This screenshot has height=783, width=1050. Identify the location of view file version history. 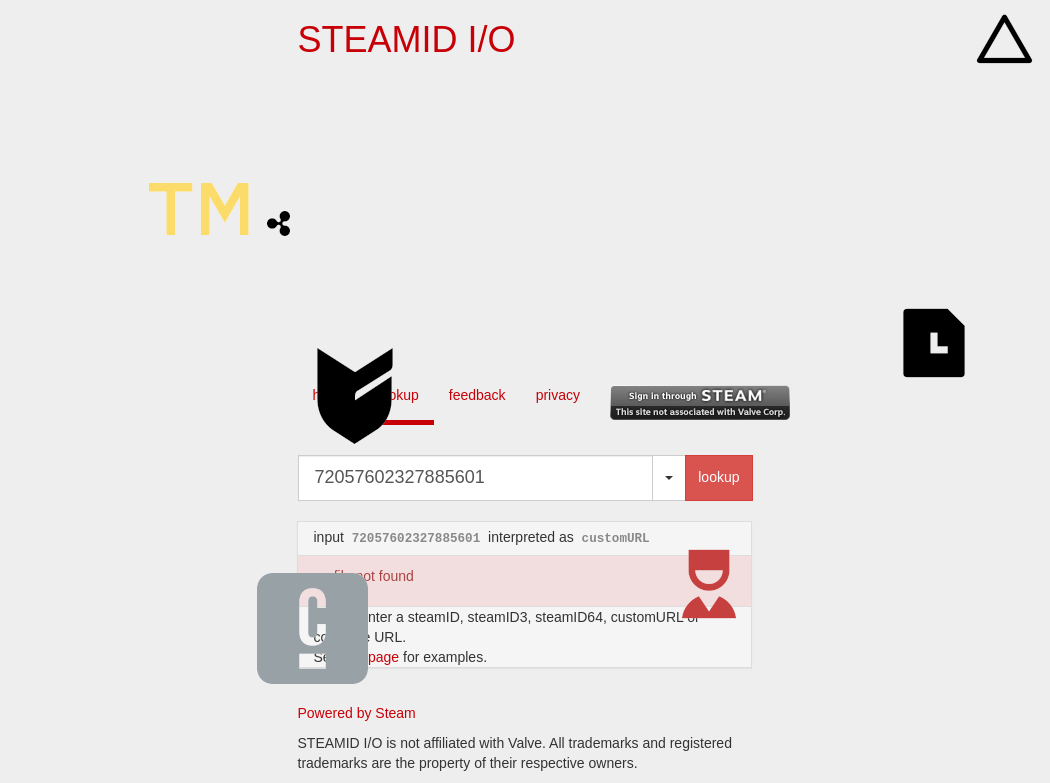
(934, 343).